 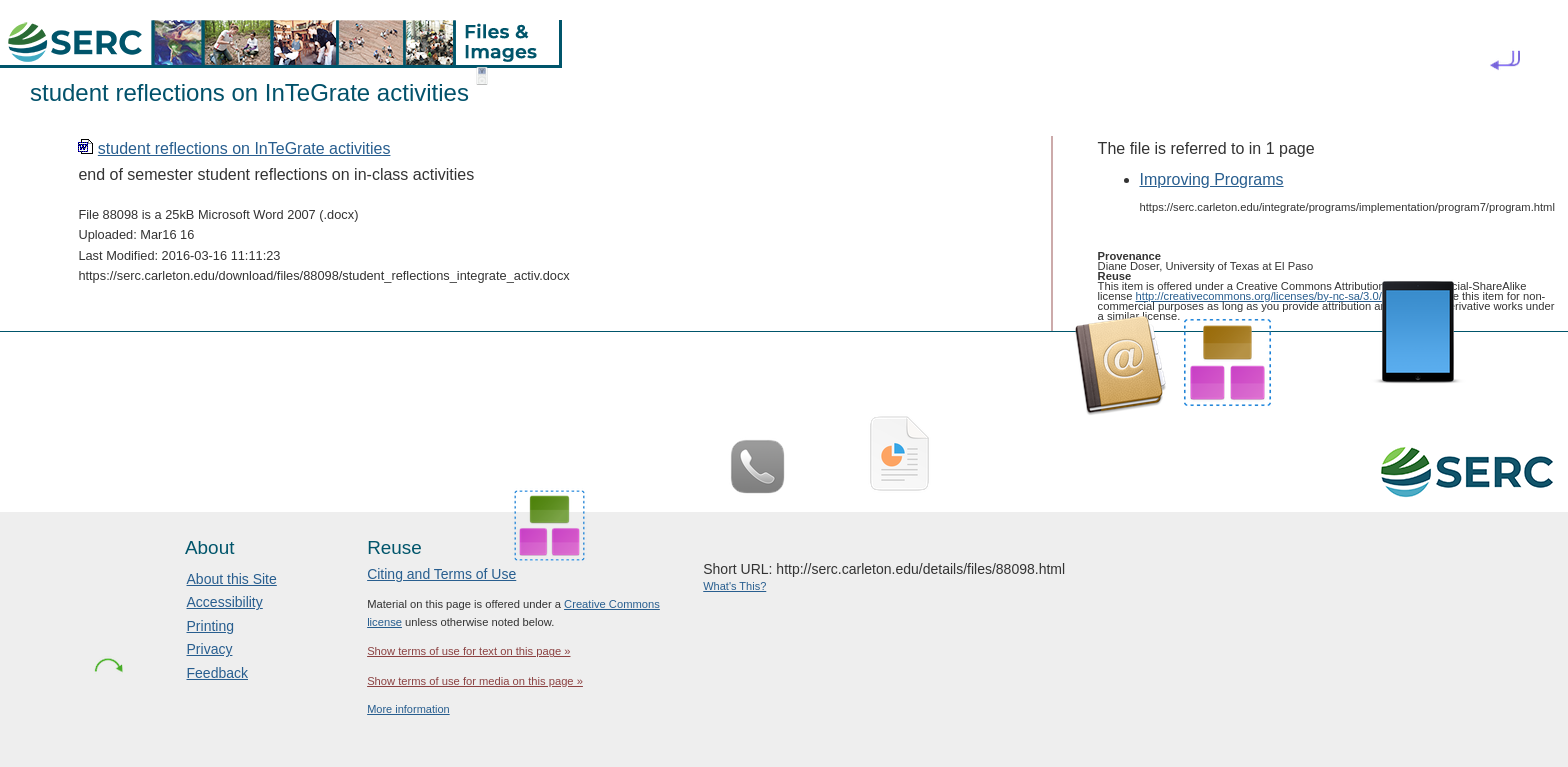 What do you see at coordinates (549, 525) in the screenshot?
I see `select all items in the current view` at bounding box center [549, 525].